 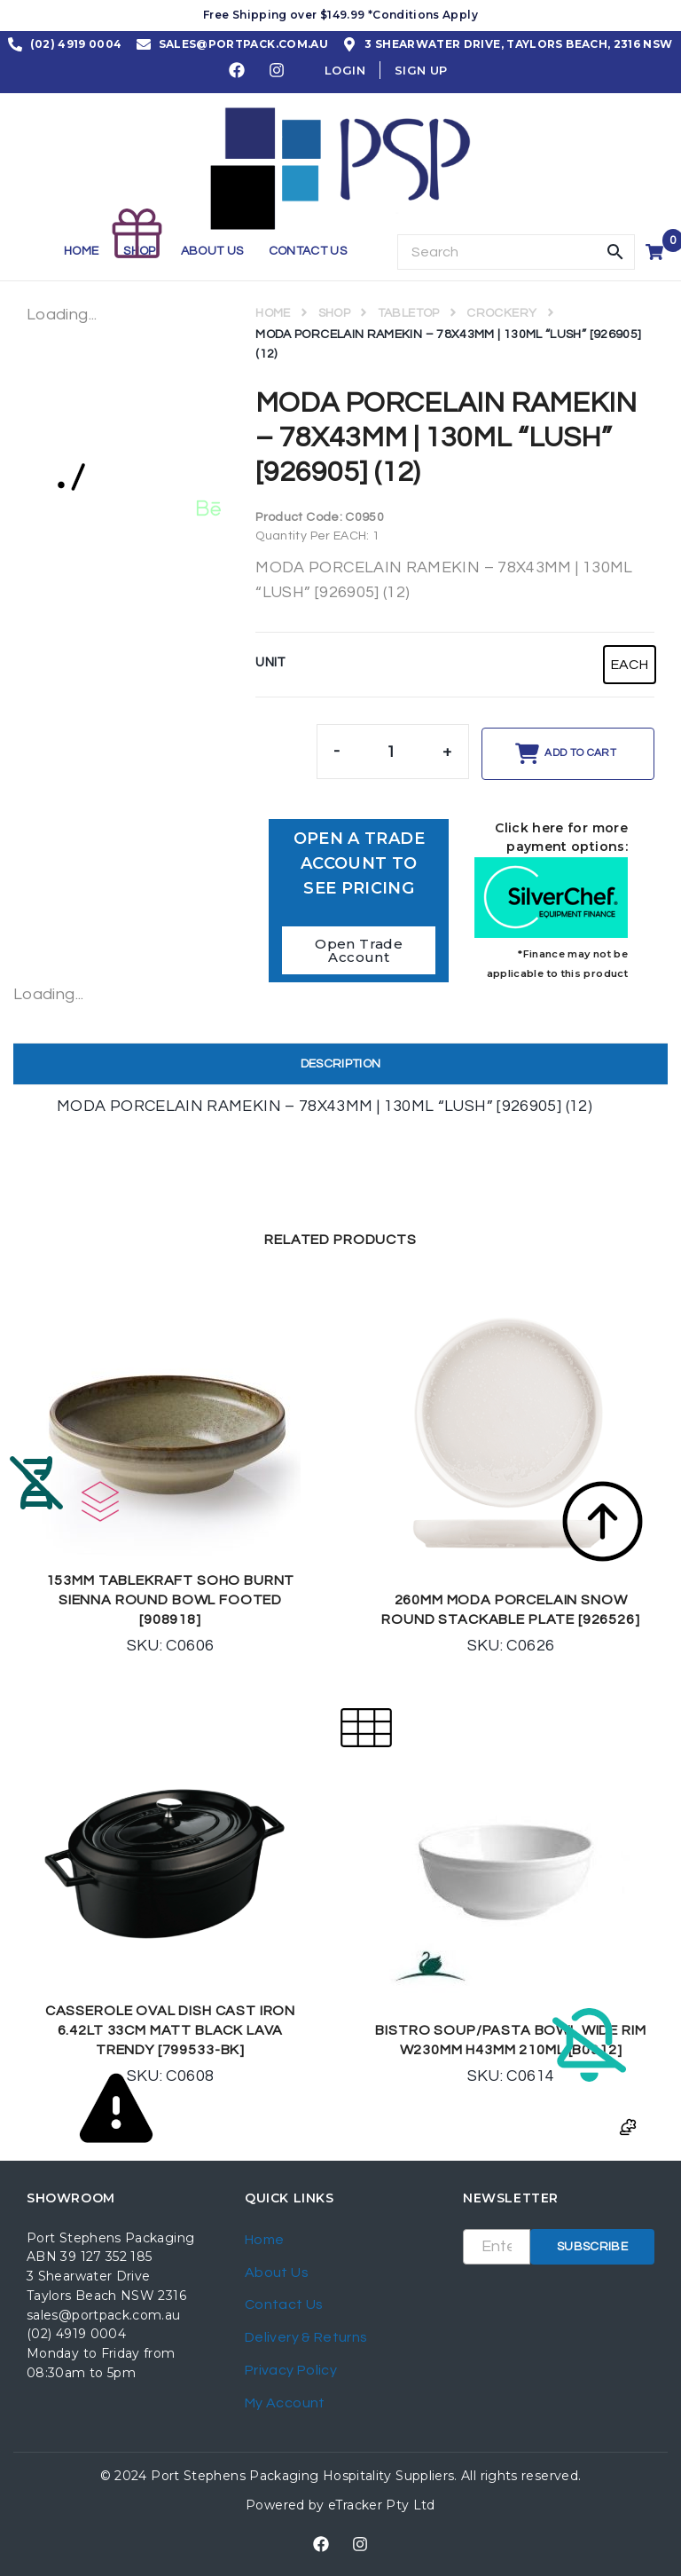 What do you see at coordinates (116, 2110) in the screenshot?
I see `indicates a warning or important alert` at bounding box center [116, 2110].